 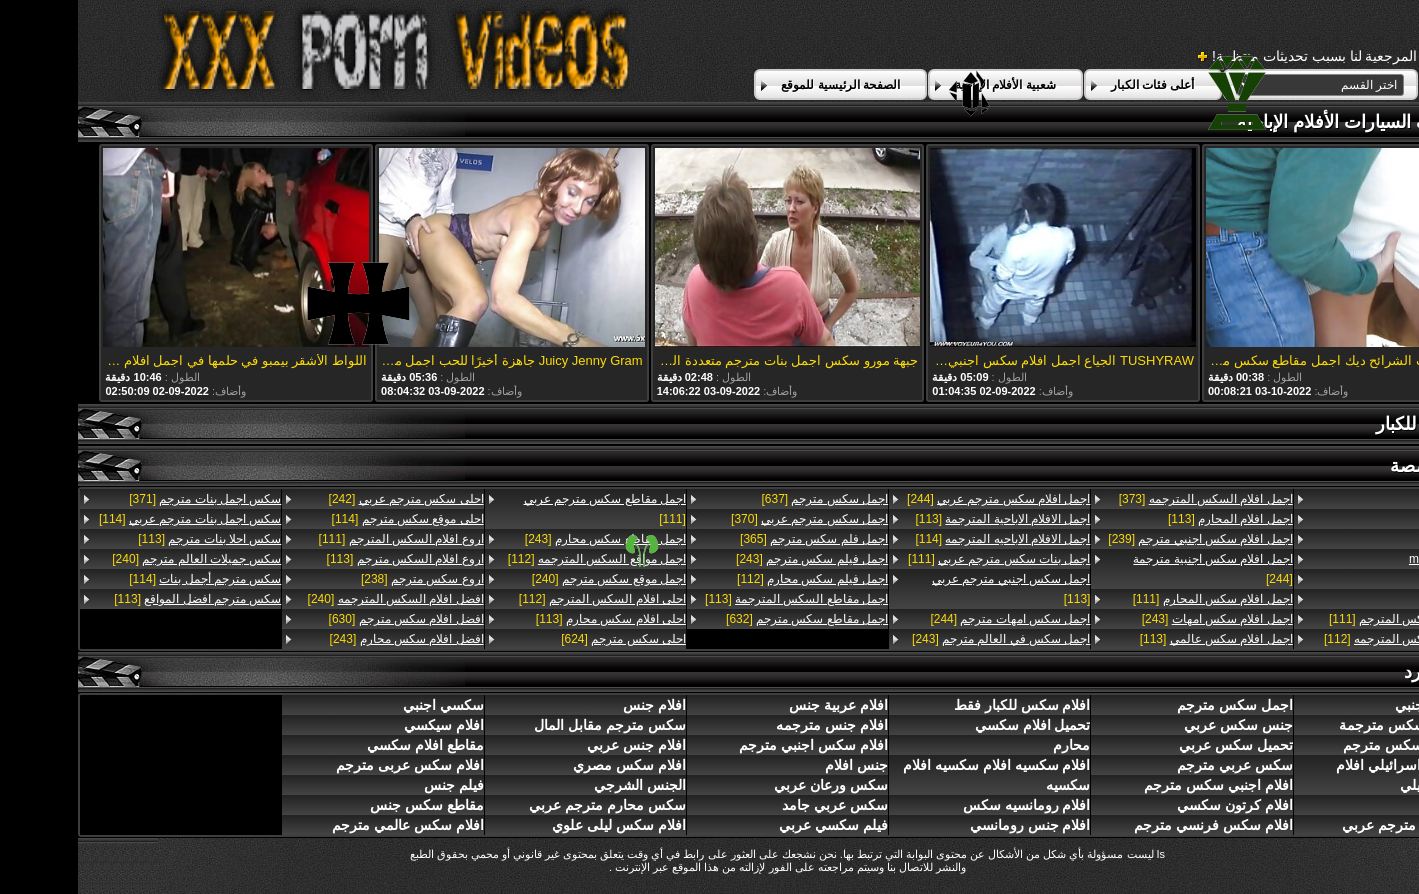 I want to click on indicates a cursed or unholy location, so click(x=358, y=303).